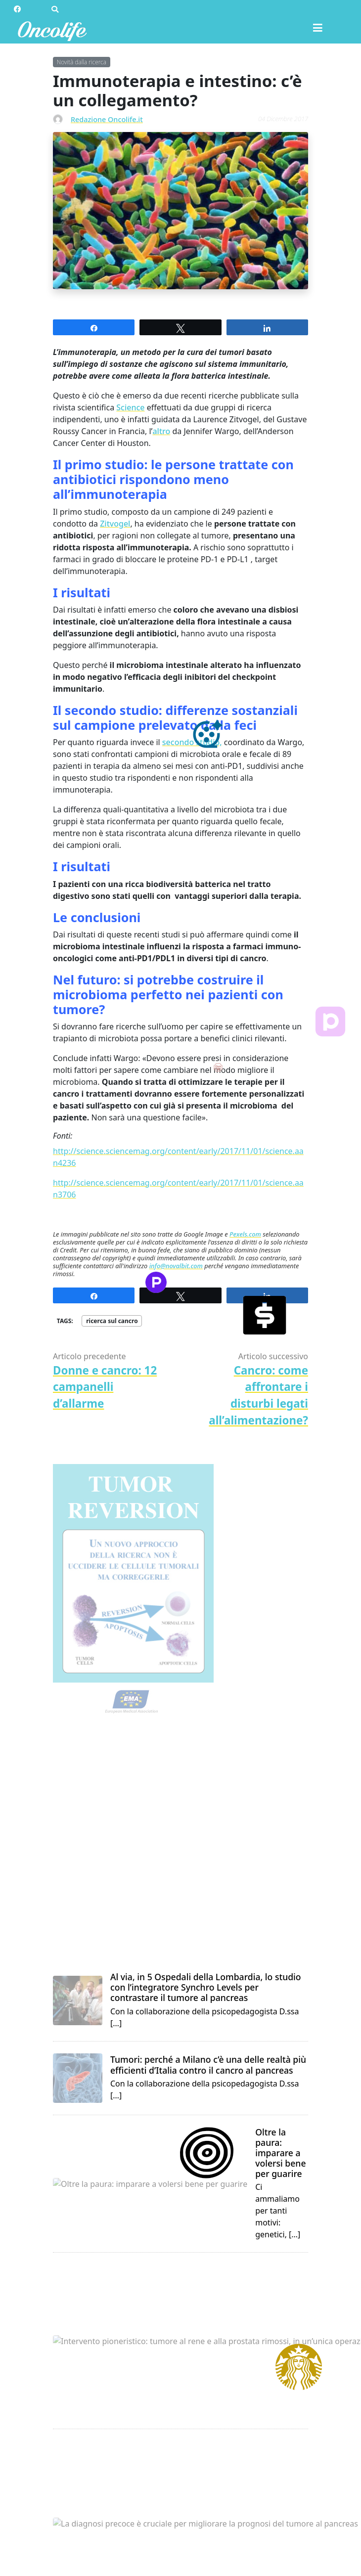  Describe the element at coordinates (156, 1282) in the screenshot. I see `visit Product Hunt website` at that location.